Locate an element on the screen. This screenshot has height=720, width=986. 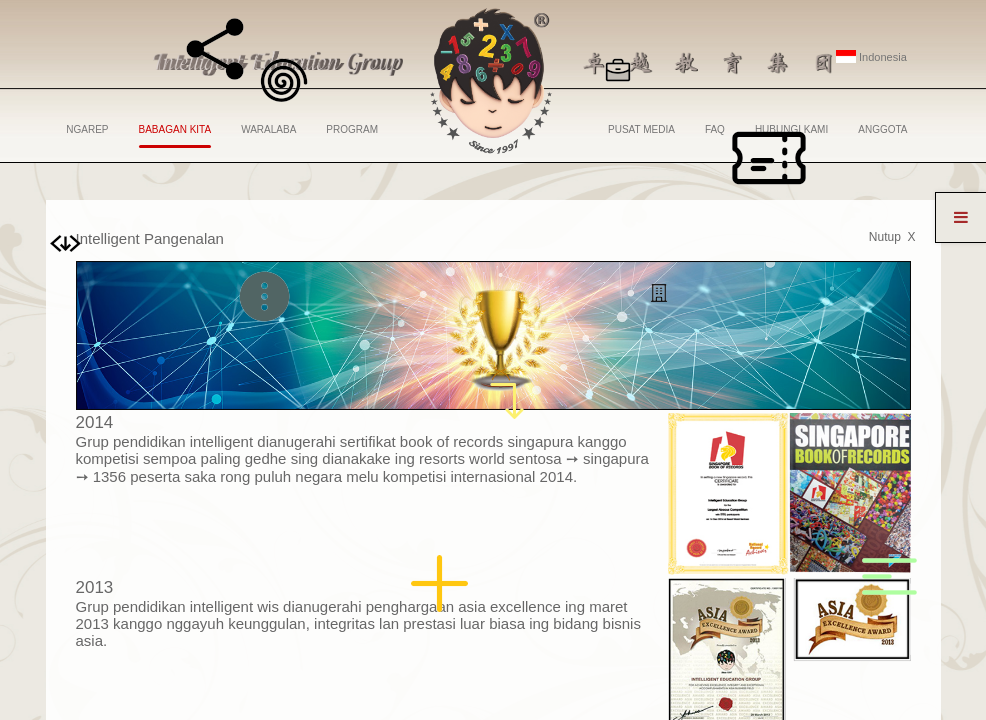
open navigation menu is located at coordinates (889, 576).